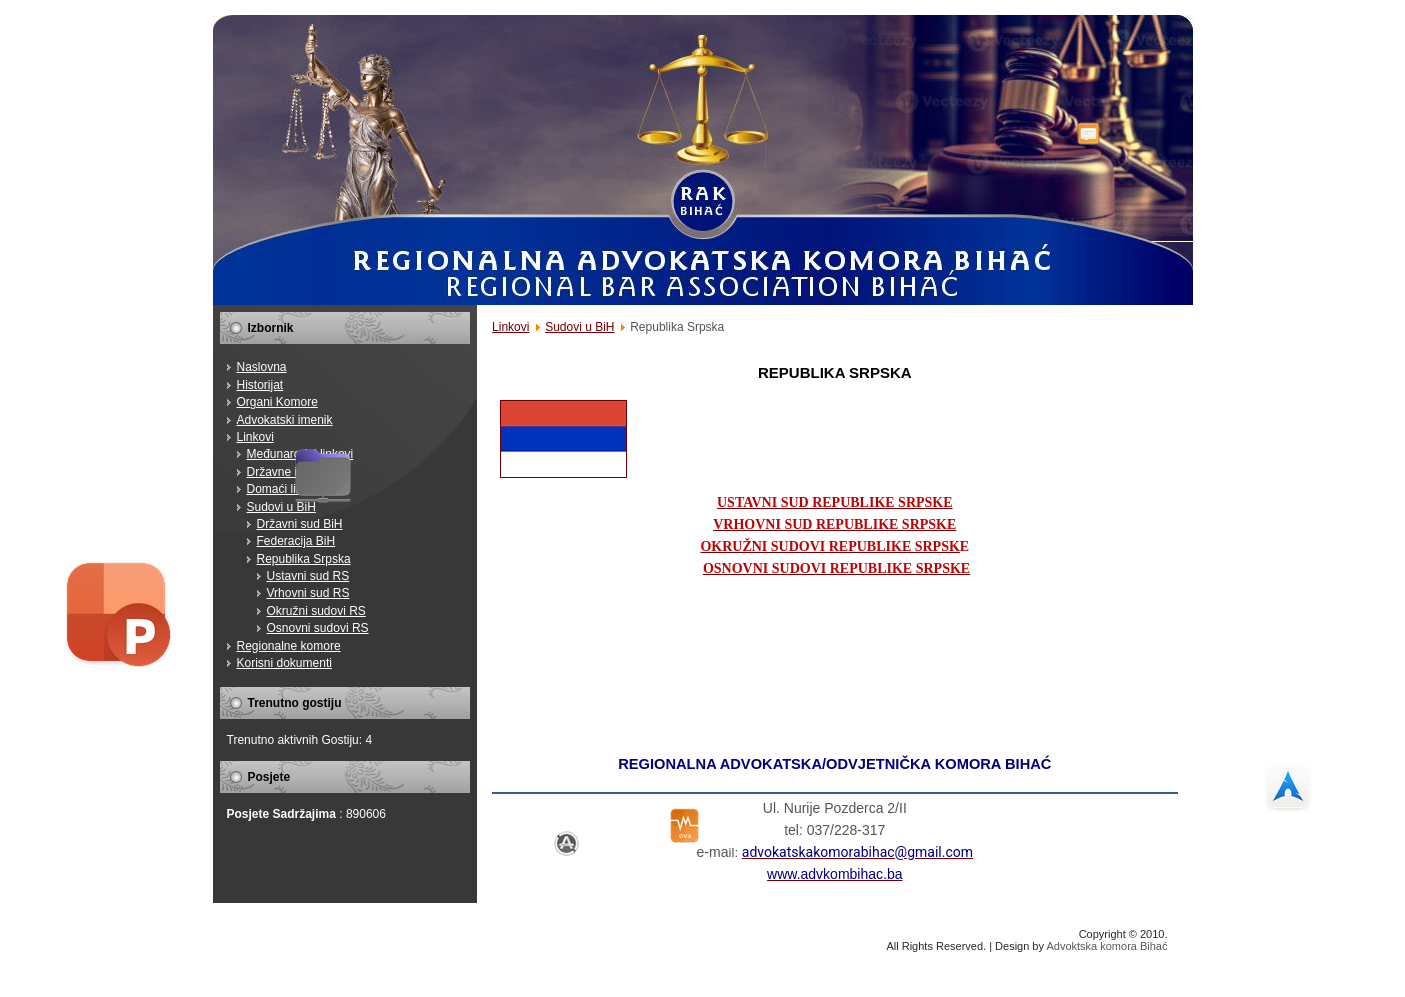  I want to click on VirtualBox appliance file (.ova format), so click(684, 825).